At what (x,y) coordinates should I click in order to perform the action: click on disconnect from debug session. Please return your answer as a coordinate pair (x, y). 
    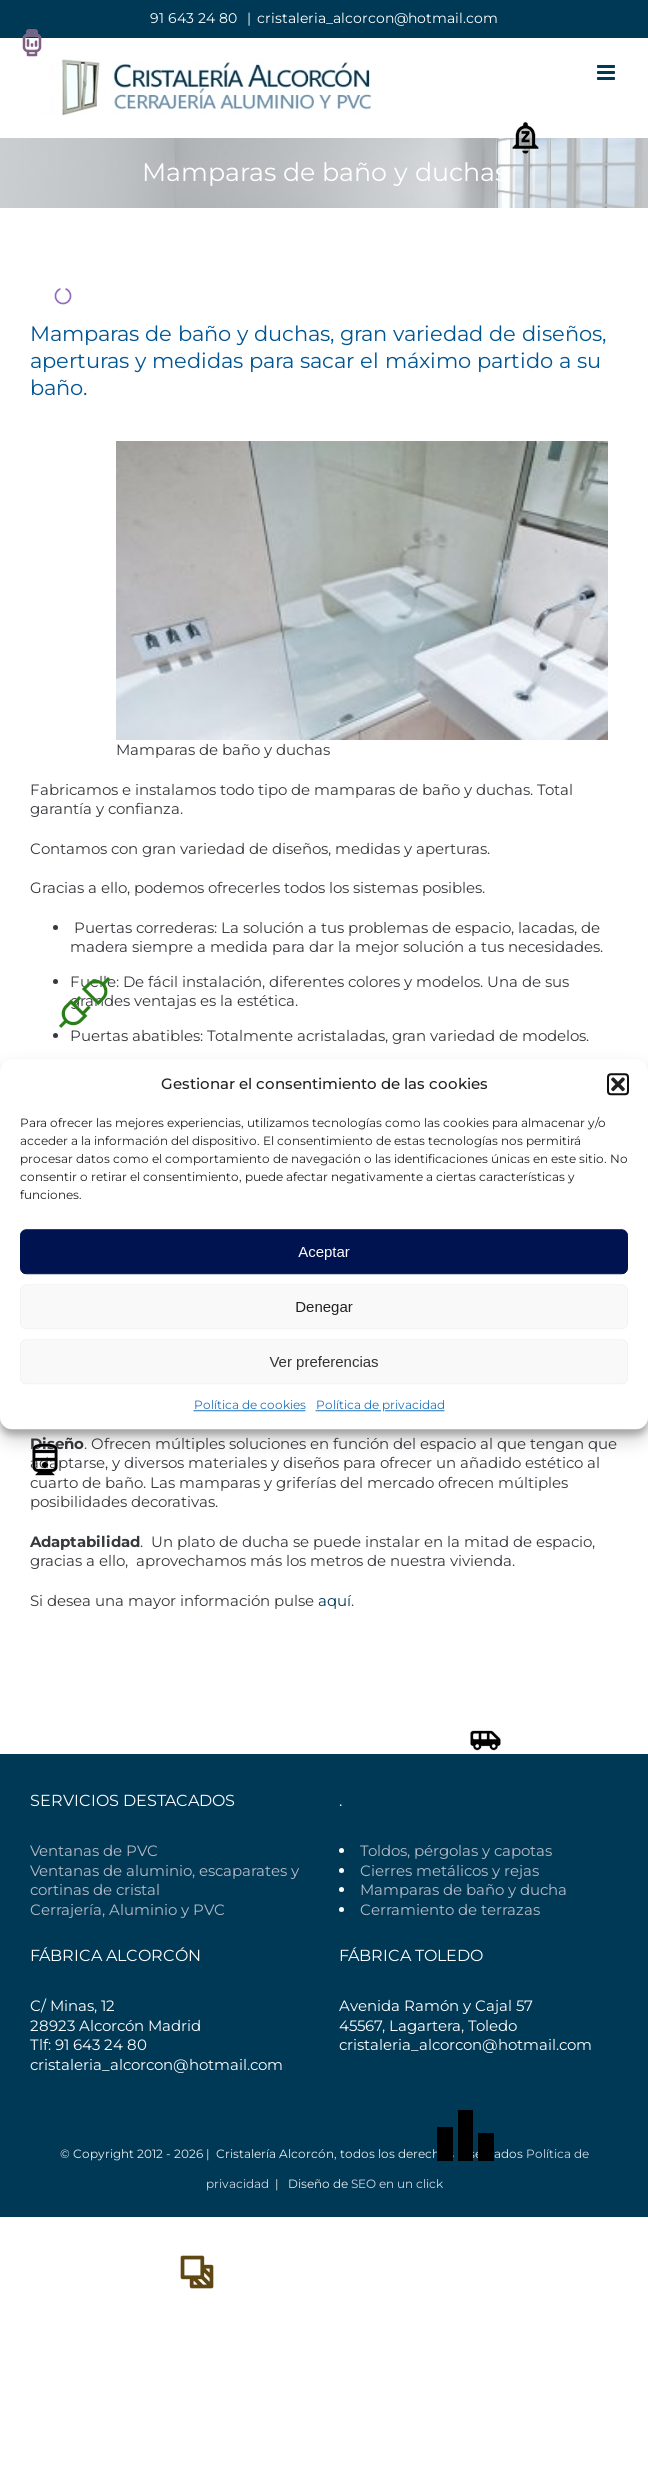
    Looking at the image, I should click on (85, 1003).